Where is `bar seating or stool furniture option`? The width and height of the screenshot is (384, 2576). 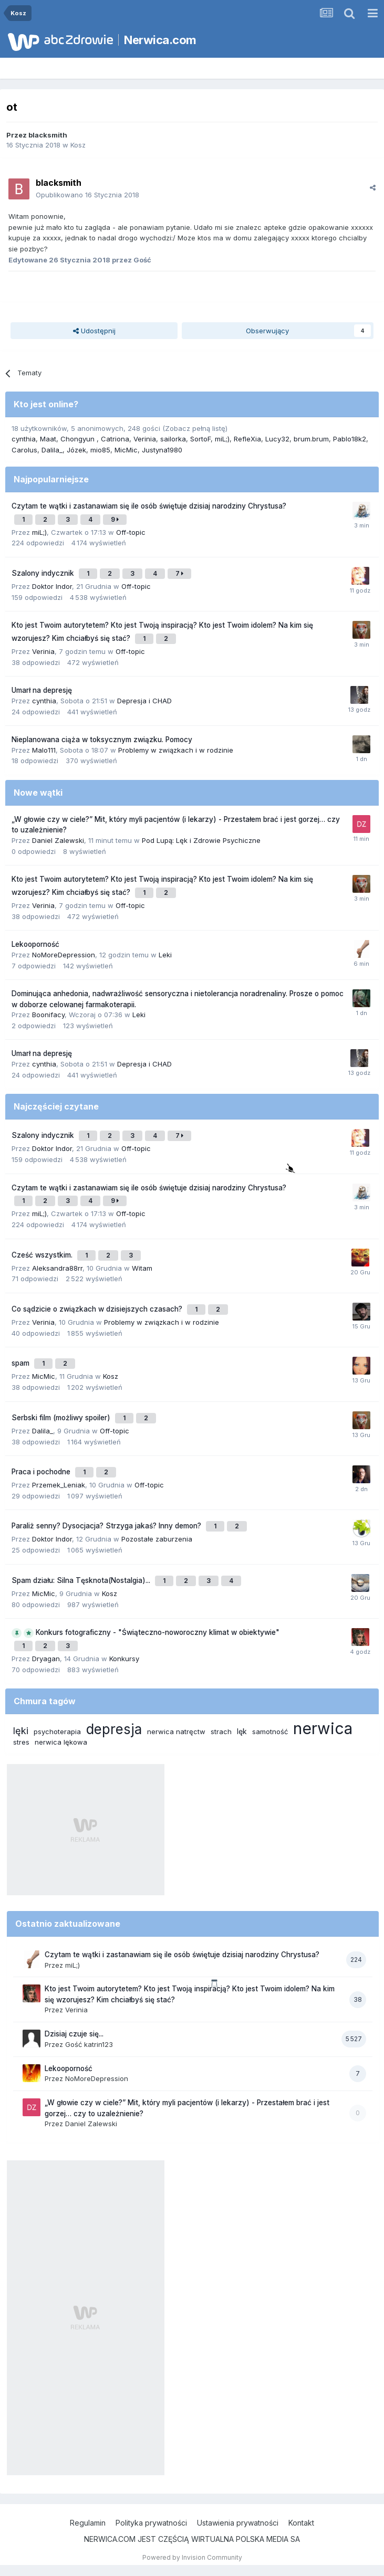
bar seating or stool furniture option is located at coordinates (214, 1983).